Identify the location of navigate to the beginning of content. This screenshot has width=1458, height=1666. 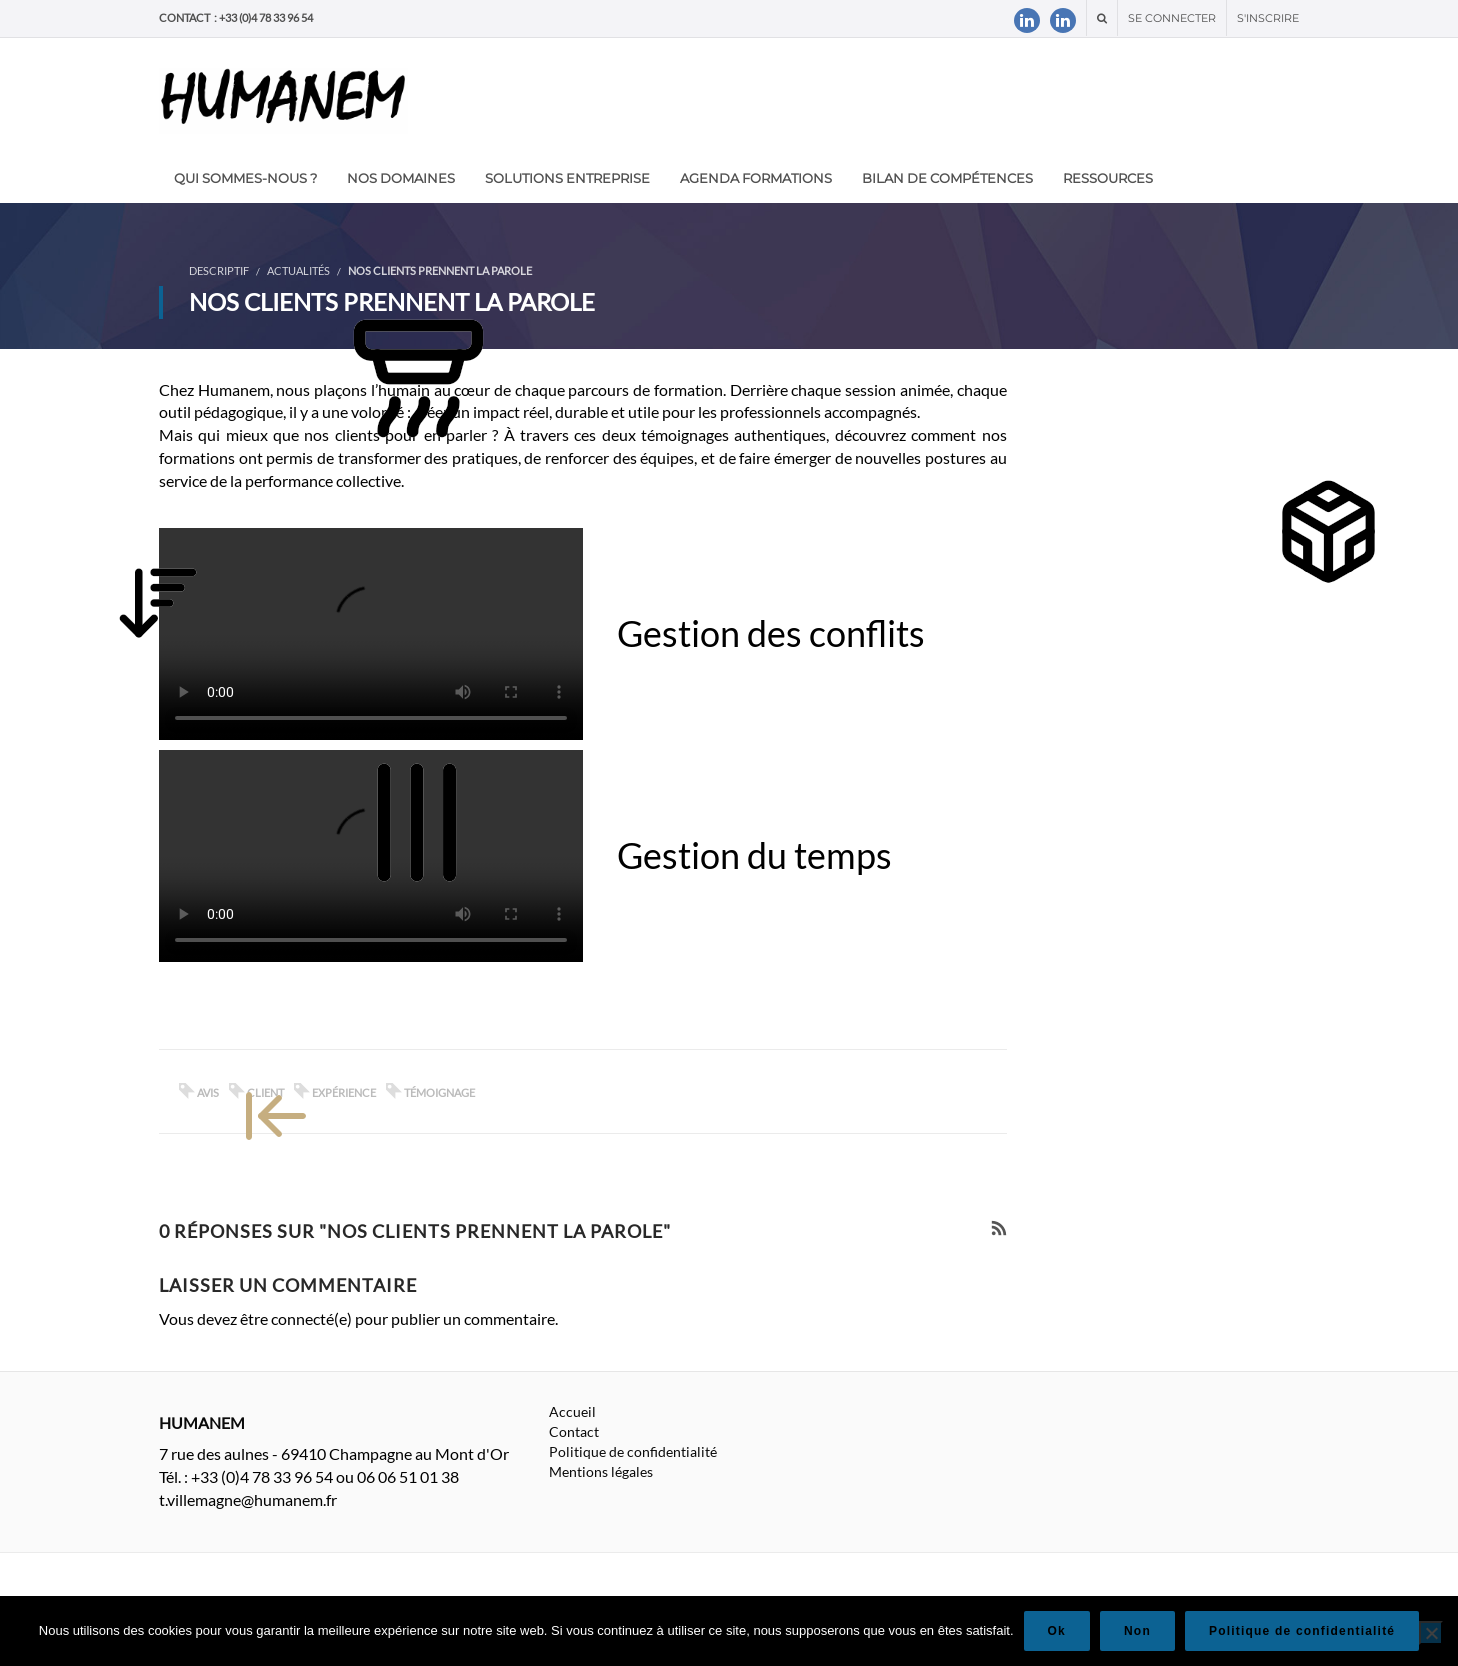
(276, 1116).